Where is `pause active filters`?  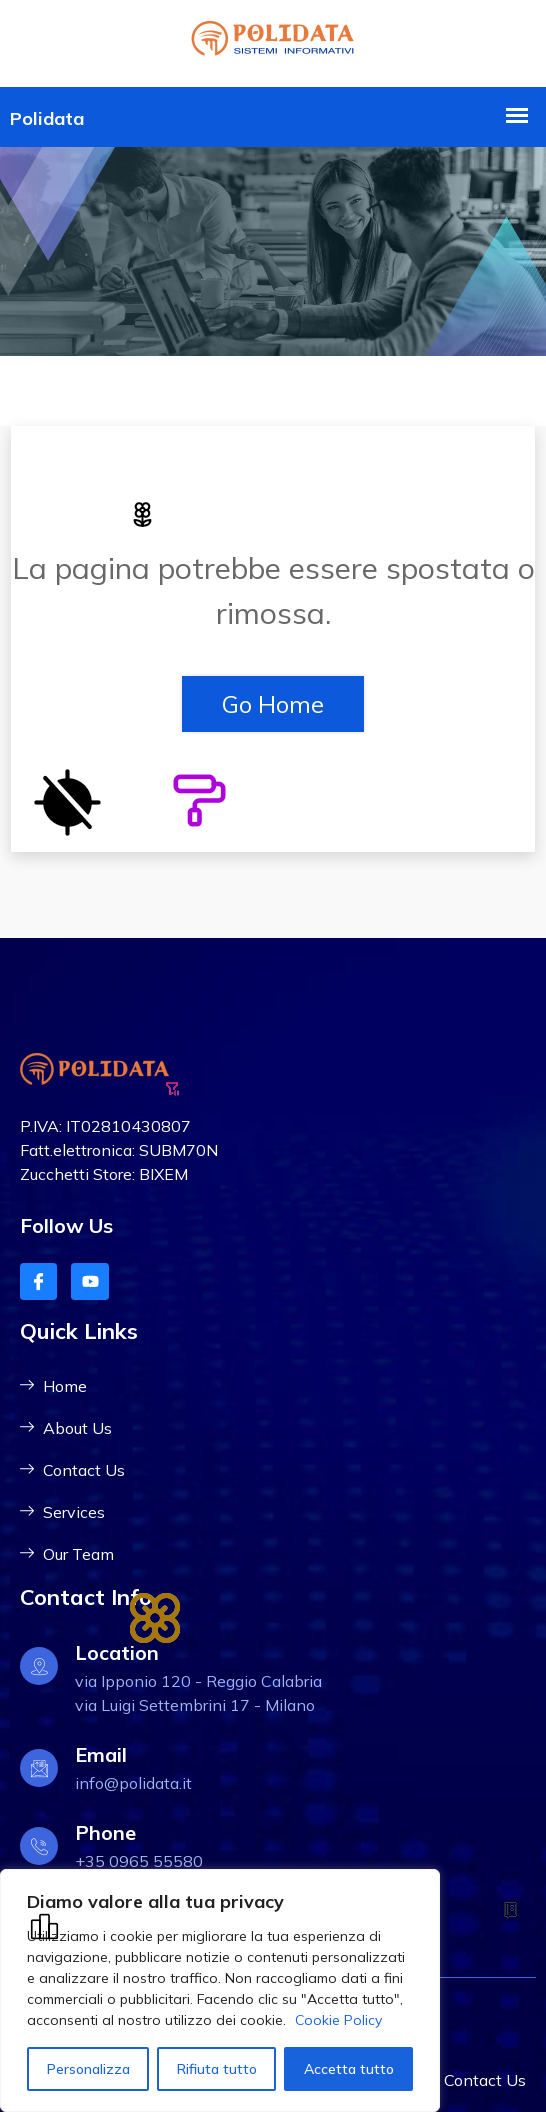
pause active filters is located at coordinates (172, 1088).